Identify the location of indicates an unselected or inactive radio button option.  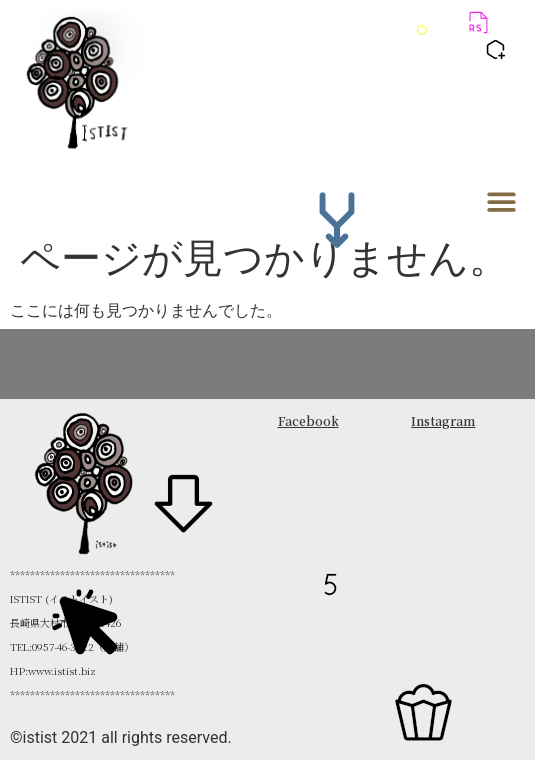
(422, 30).